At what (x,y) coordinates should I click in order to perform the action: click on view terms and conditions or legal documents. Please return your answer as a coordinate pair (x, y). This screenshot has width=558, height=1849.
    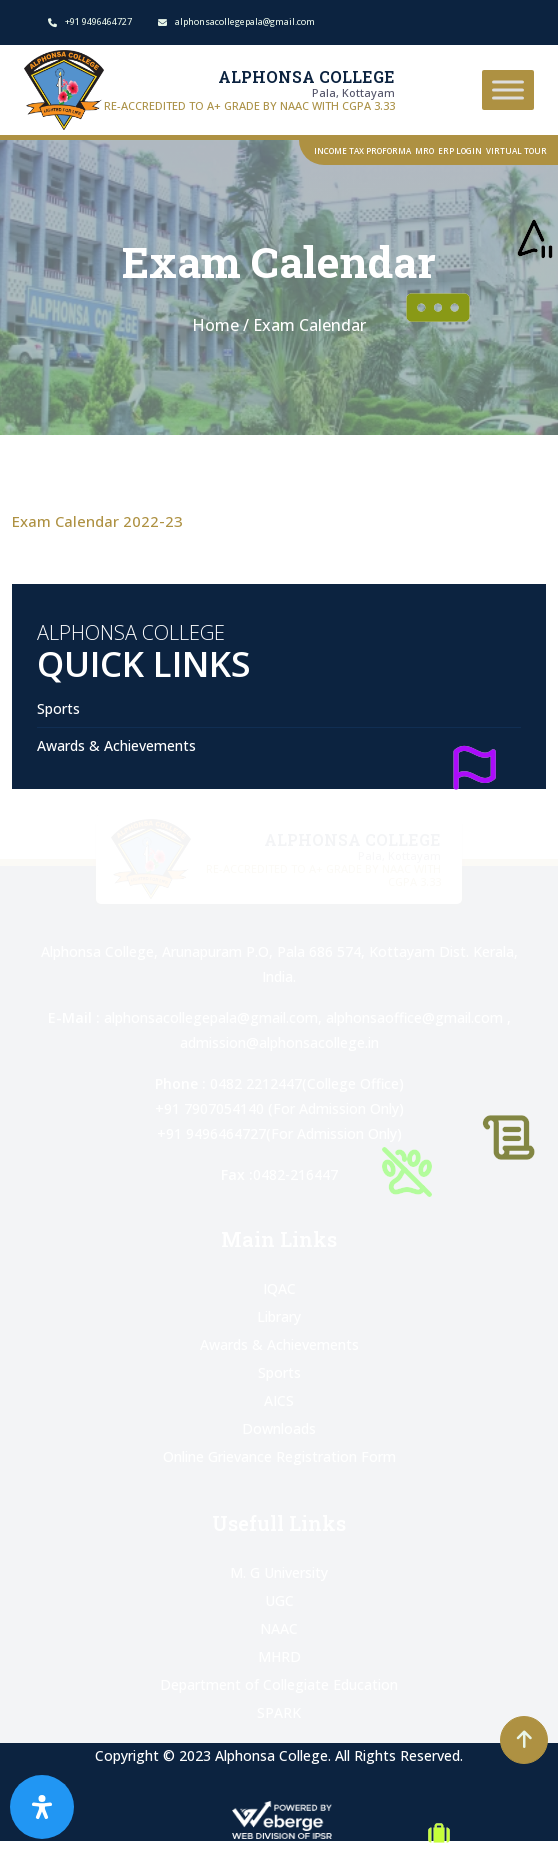
    Looking at the image, I should click on (510, 1137).